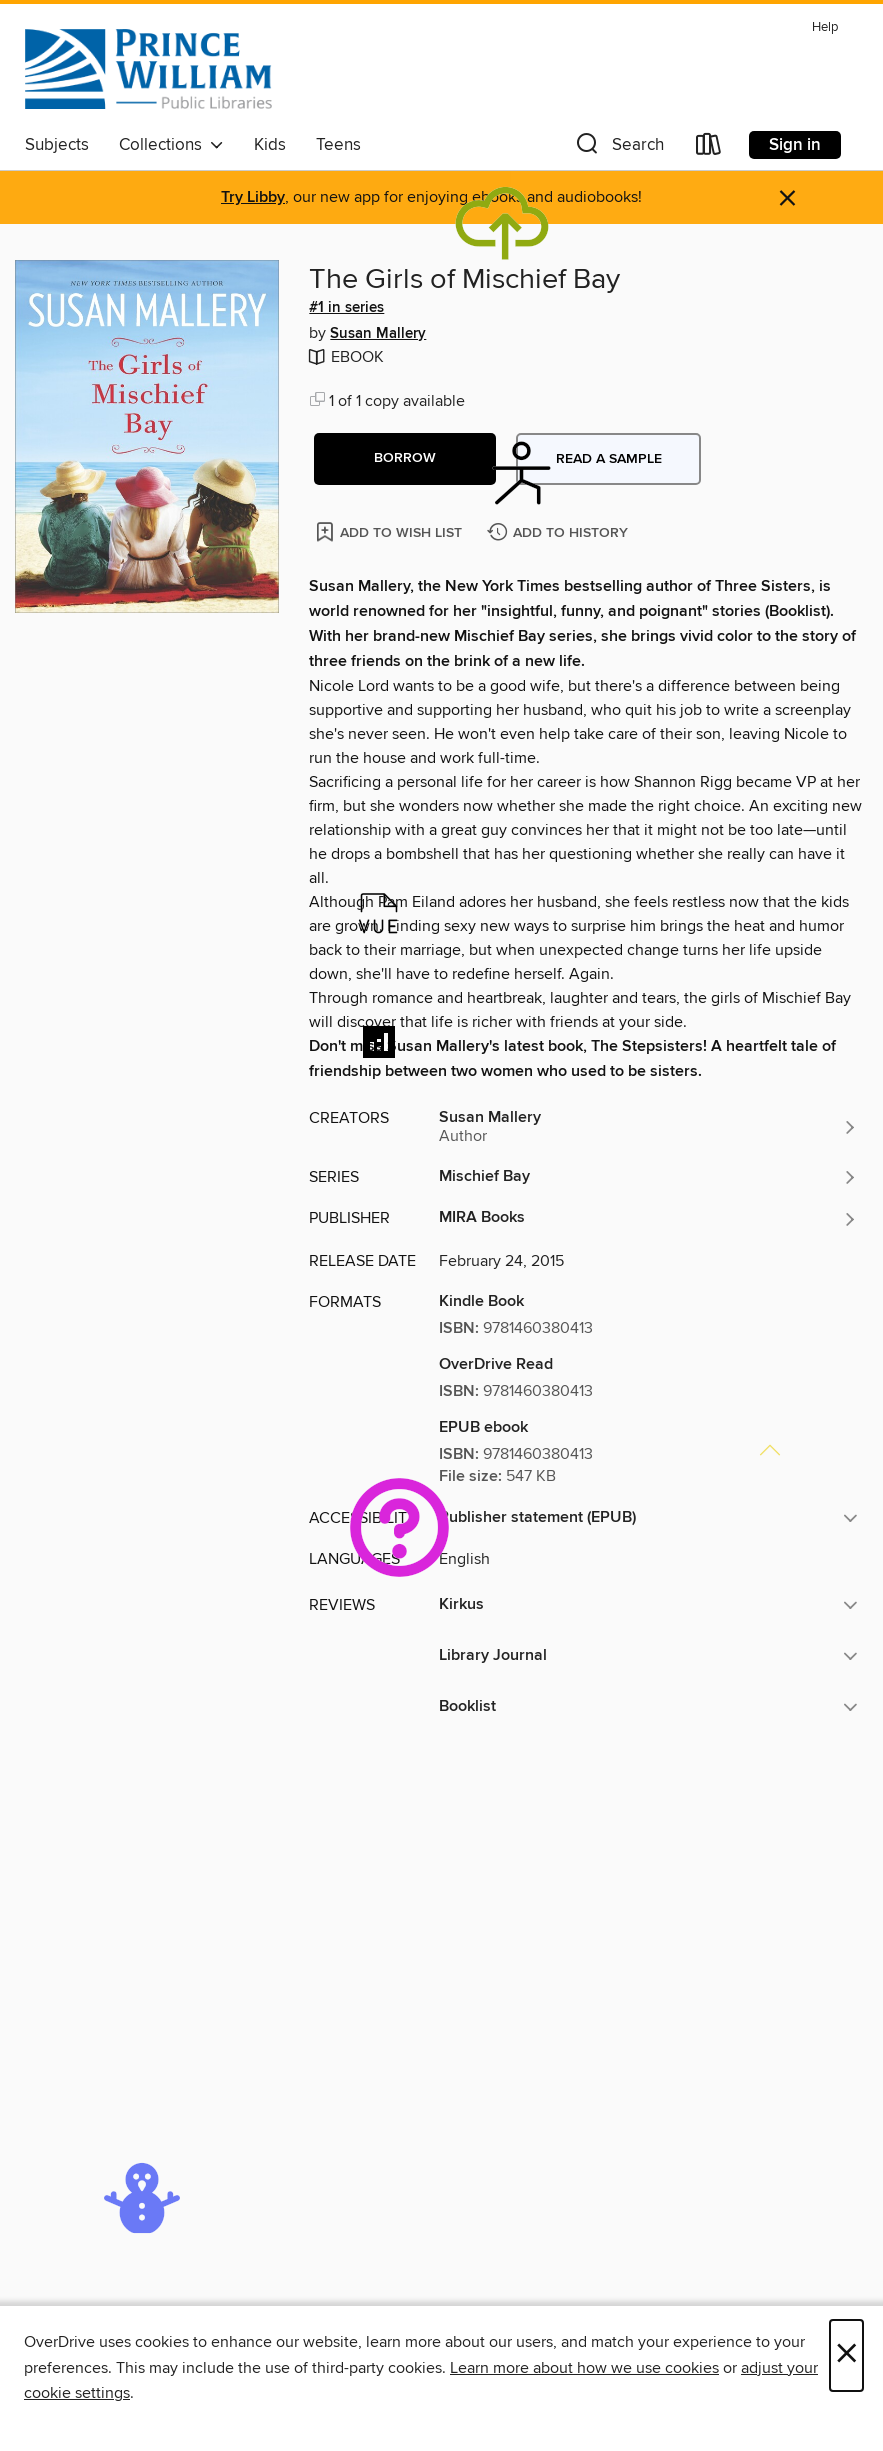 Image resolution: width=883 pixels, height=2451 pixels. What do you see at coordinates (502, 220) in the screenshot?
I see `upload file to cloud storage` at bounding box center [502, 220].